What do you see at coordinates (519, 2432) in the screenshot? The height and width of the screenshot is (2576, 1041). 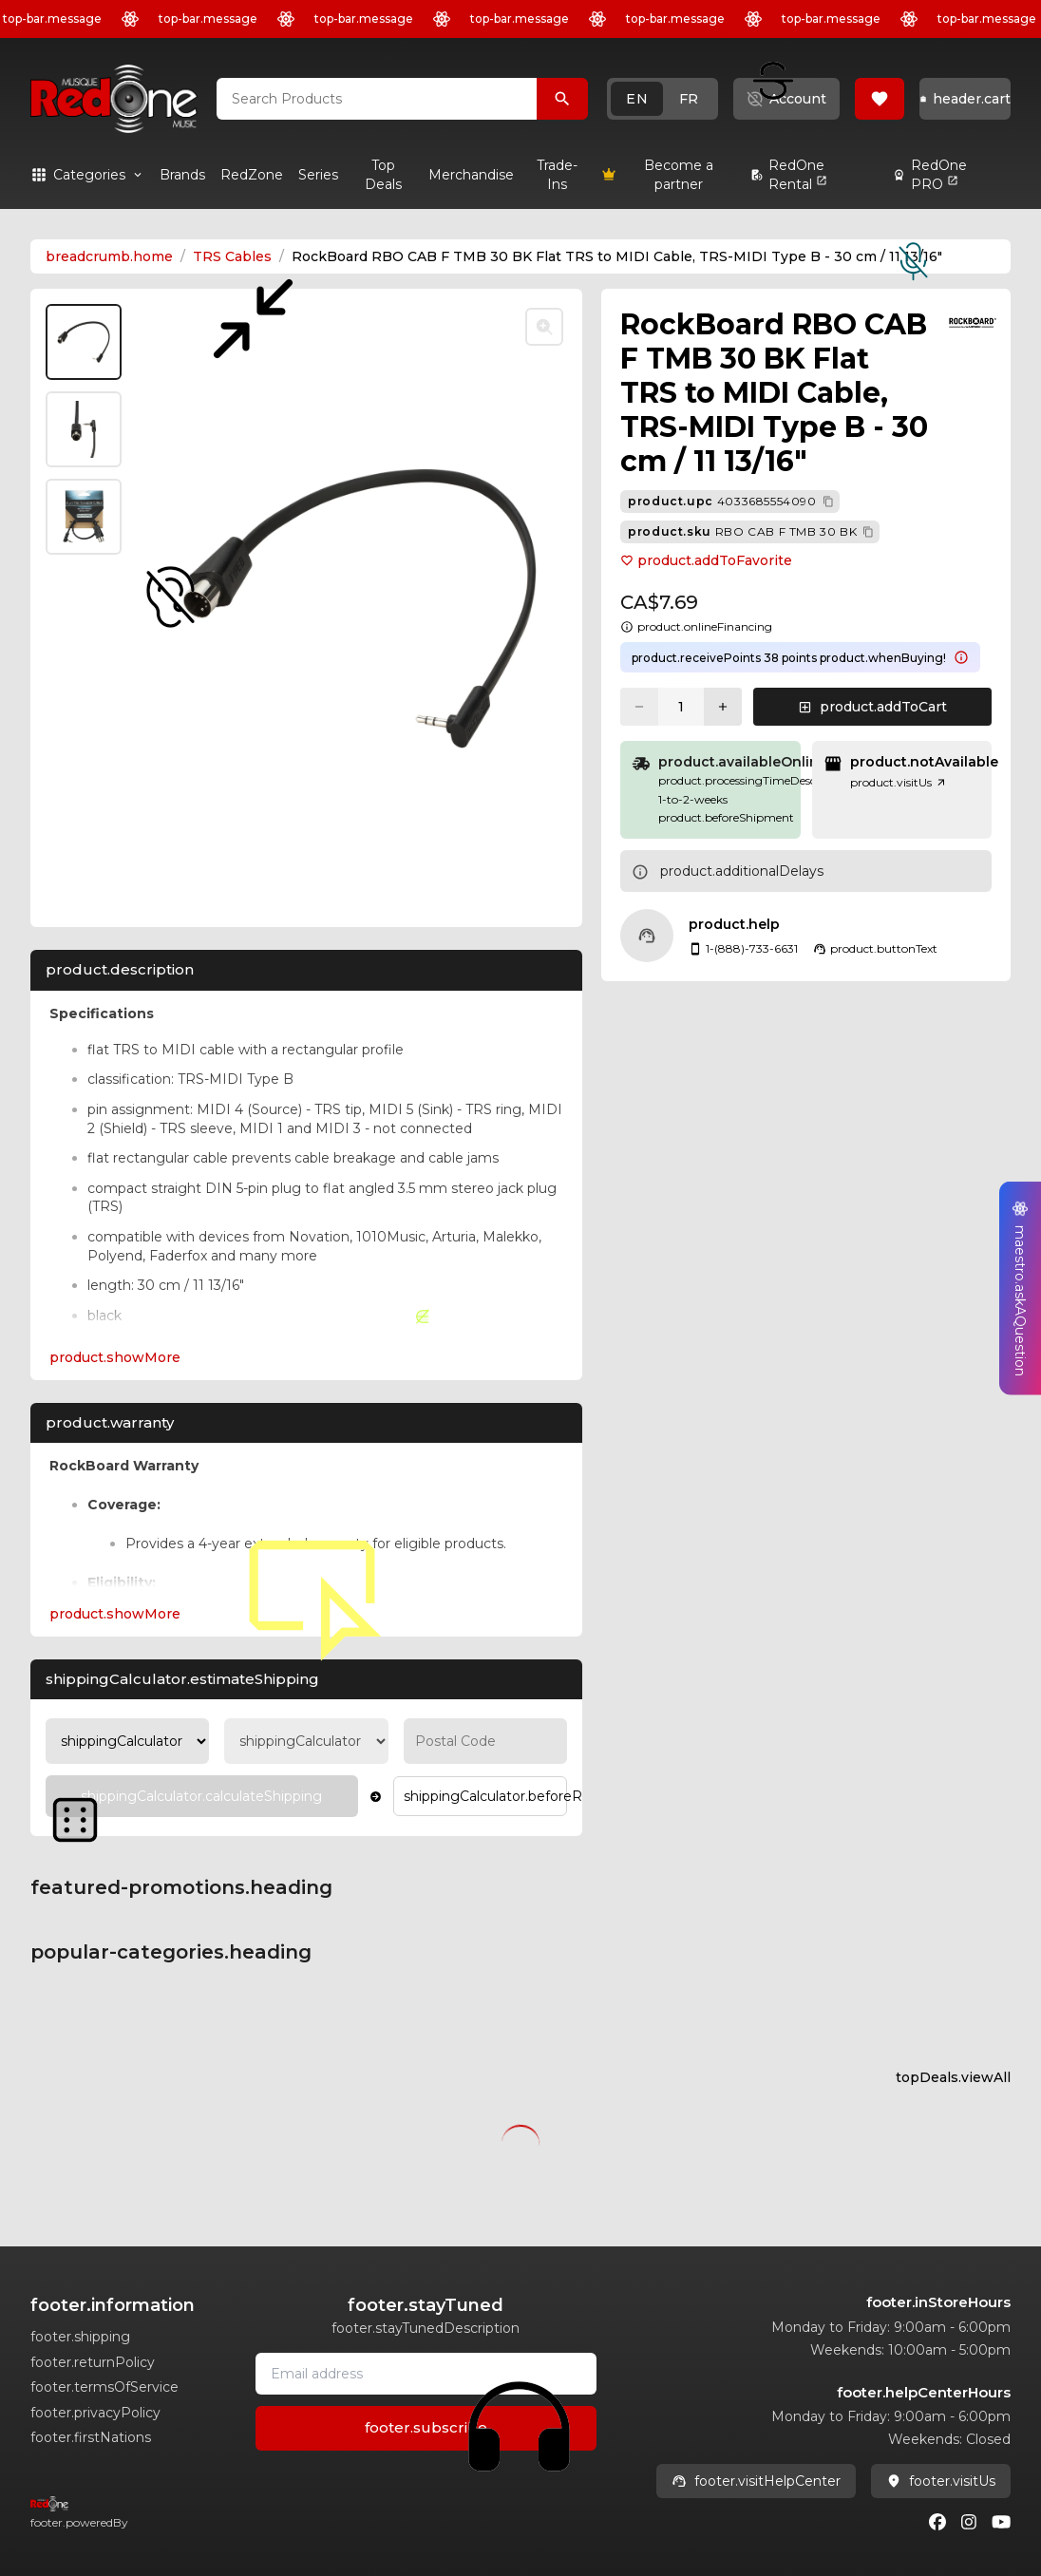 I see `access audio or music player` at bounding box center [519, 2432].